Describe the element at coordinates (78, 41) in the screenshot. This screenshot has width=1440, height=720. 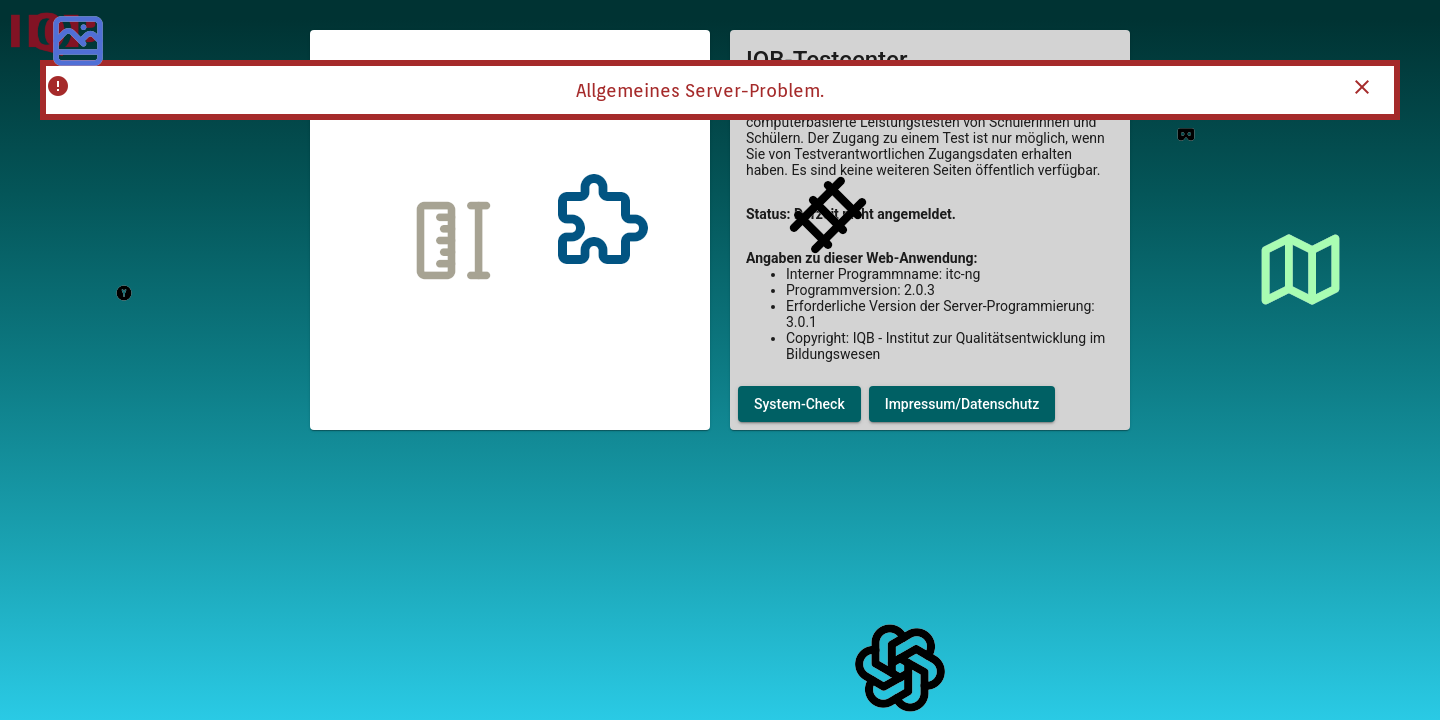
I see `view instant photos or polaroid-style images` at that location.